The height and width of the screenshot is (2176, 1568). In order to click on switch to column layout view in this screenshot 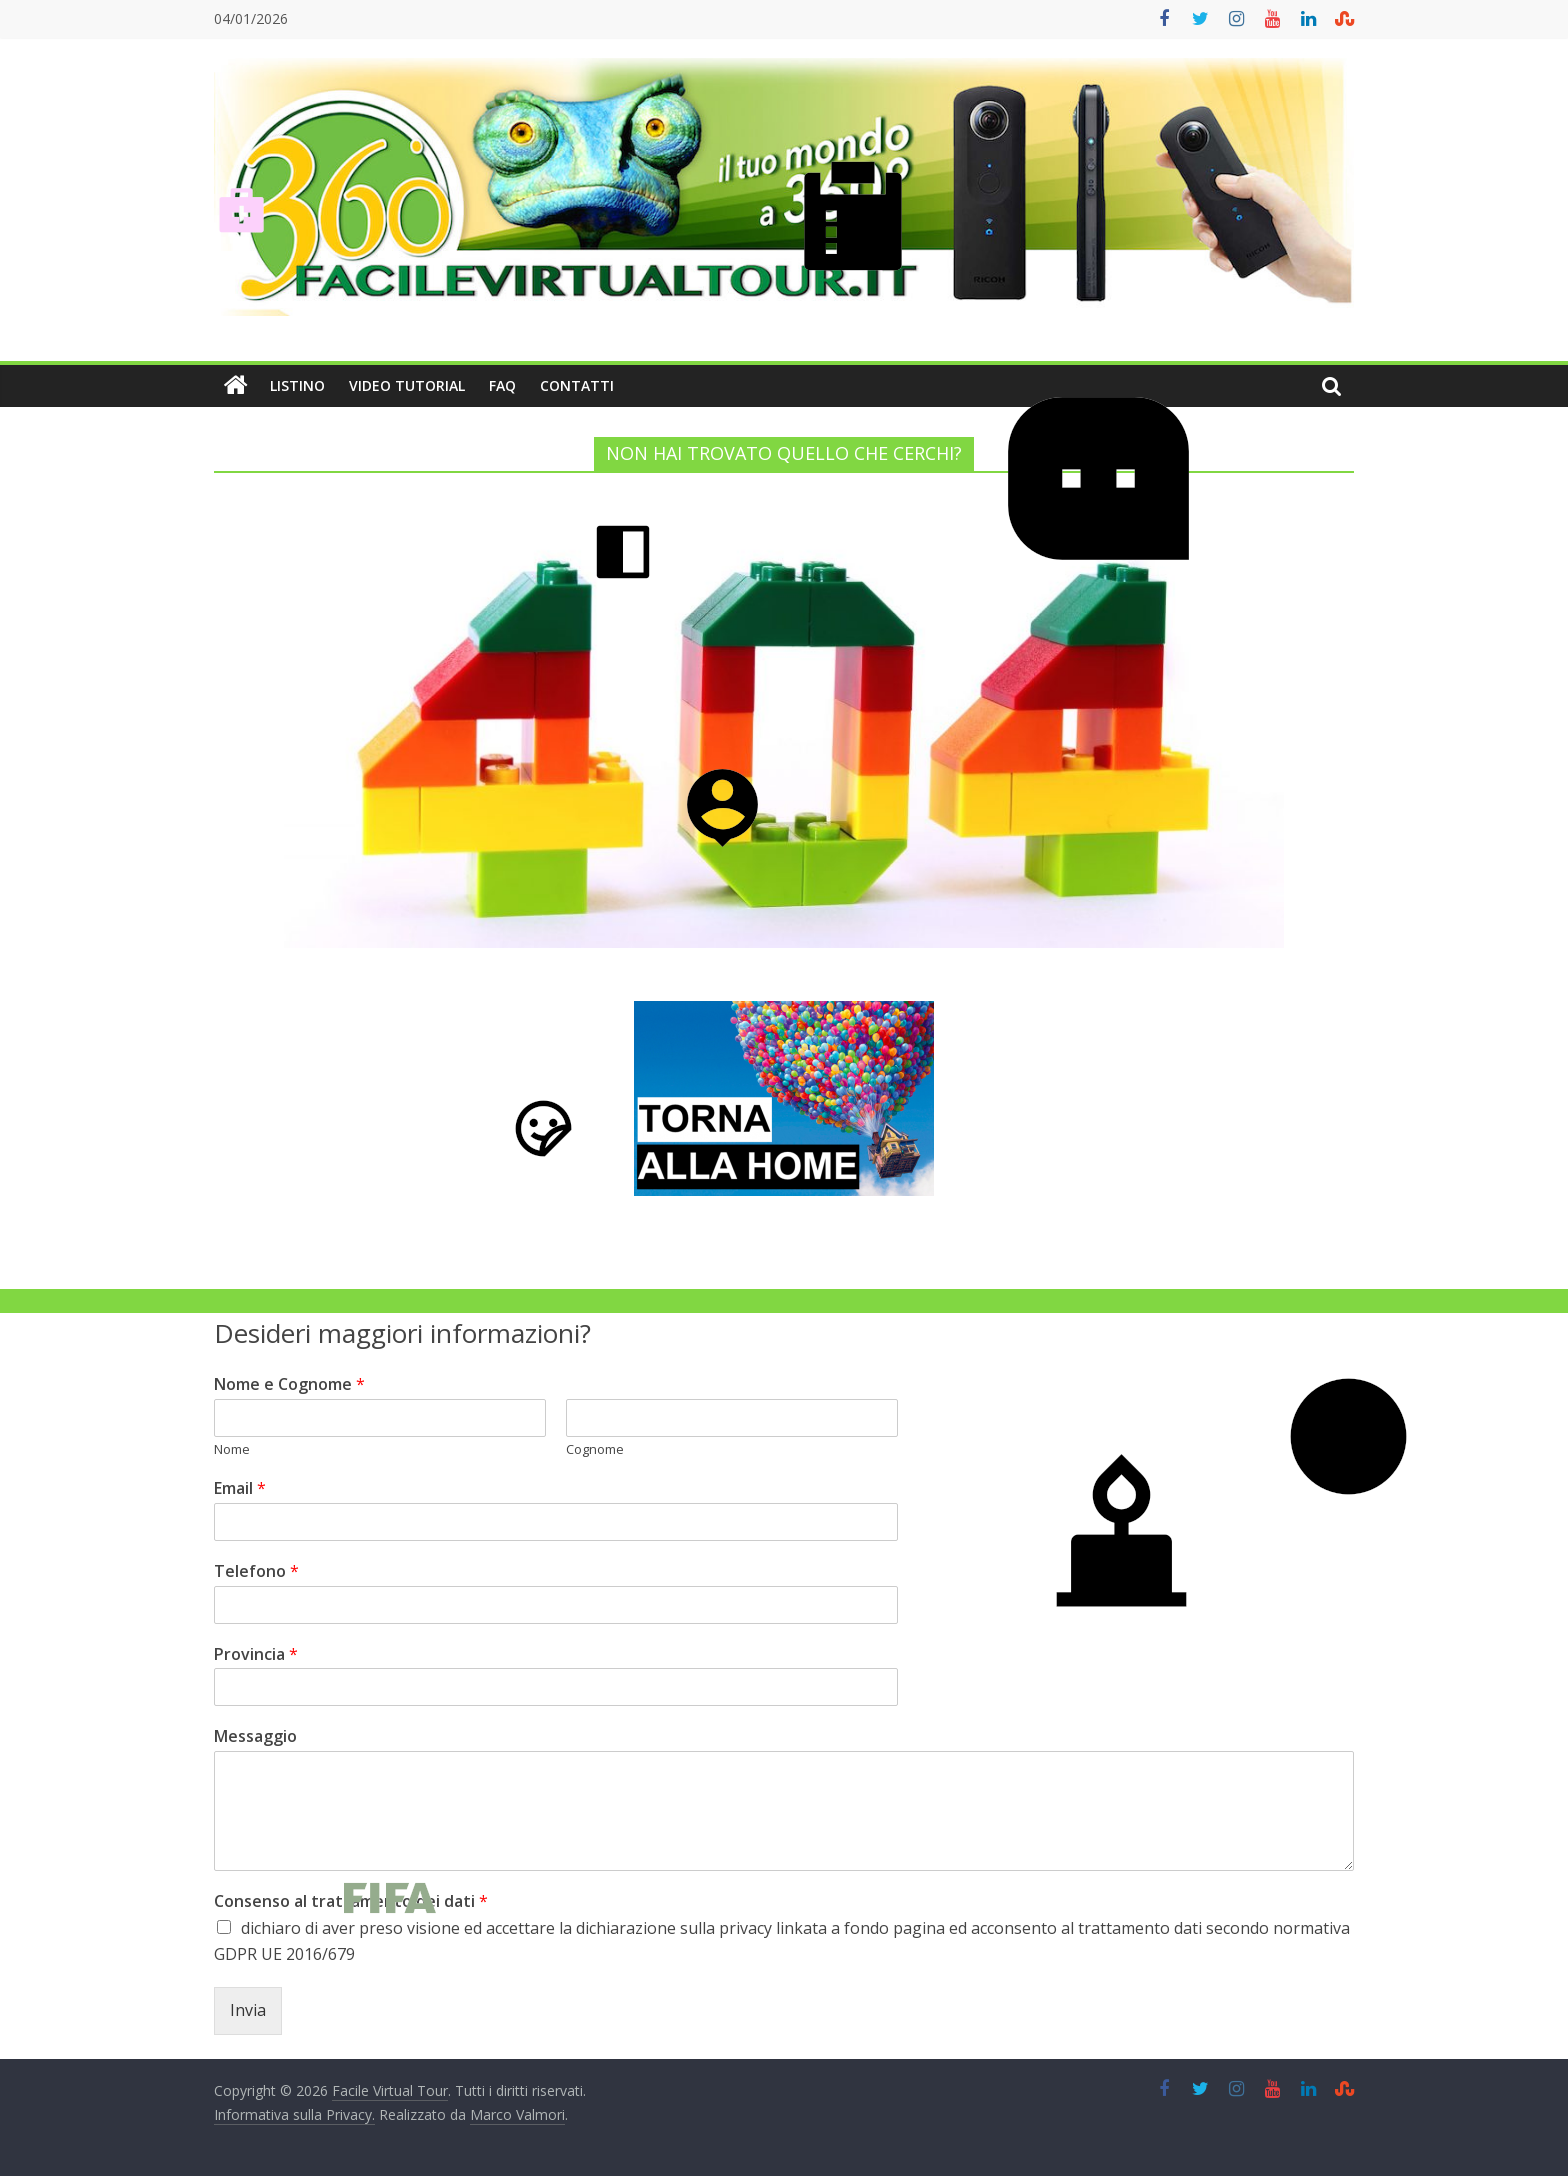, I will do `click(623, 552)`.